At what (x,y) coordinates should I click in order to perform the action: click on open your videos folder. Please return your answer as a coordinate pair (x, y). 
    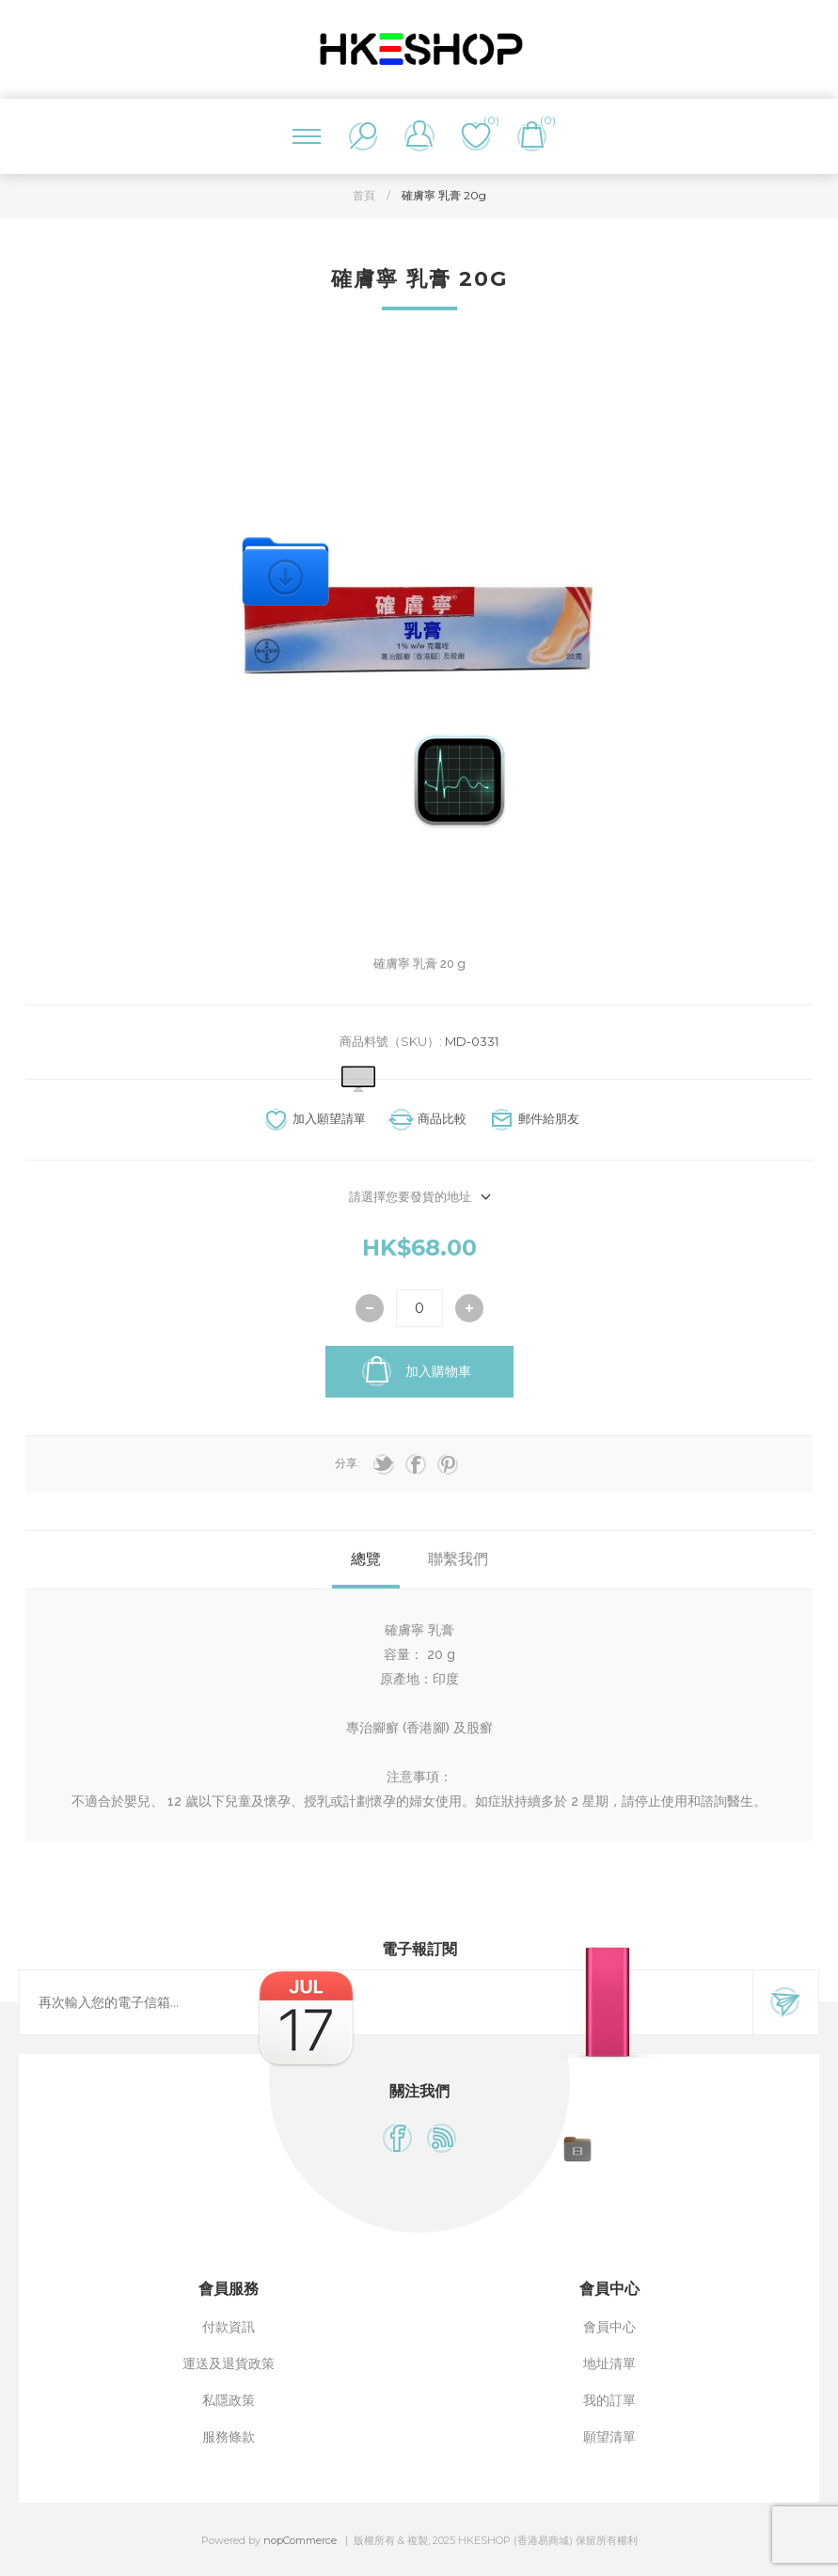
    Looking at the image, I should click on (577, 2149).